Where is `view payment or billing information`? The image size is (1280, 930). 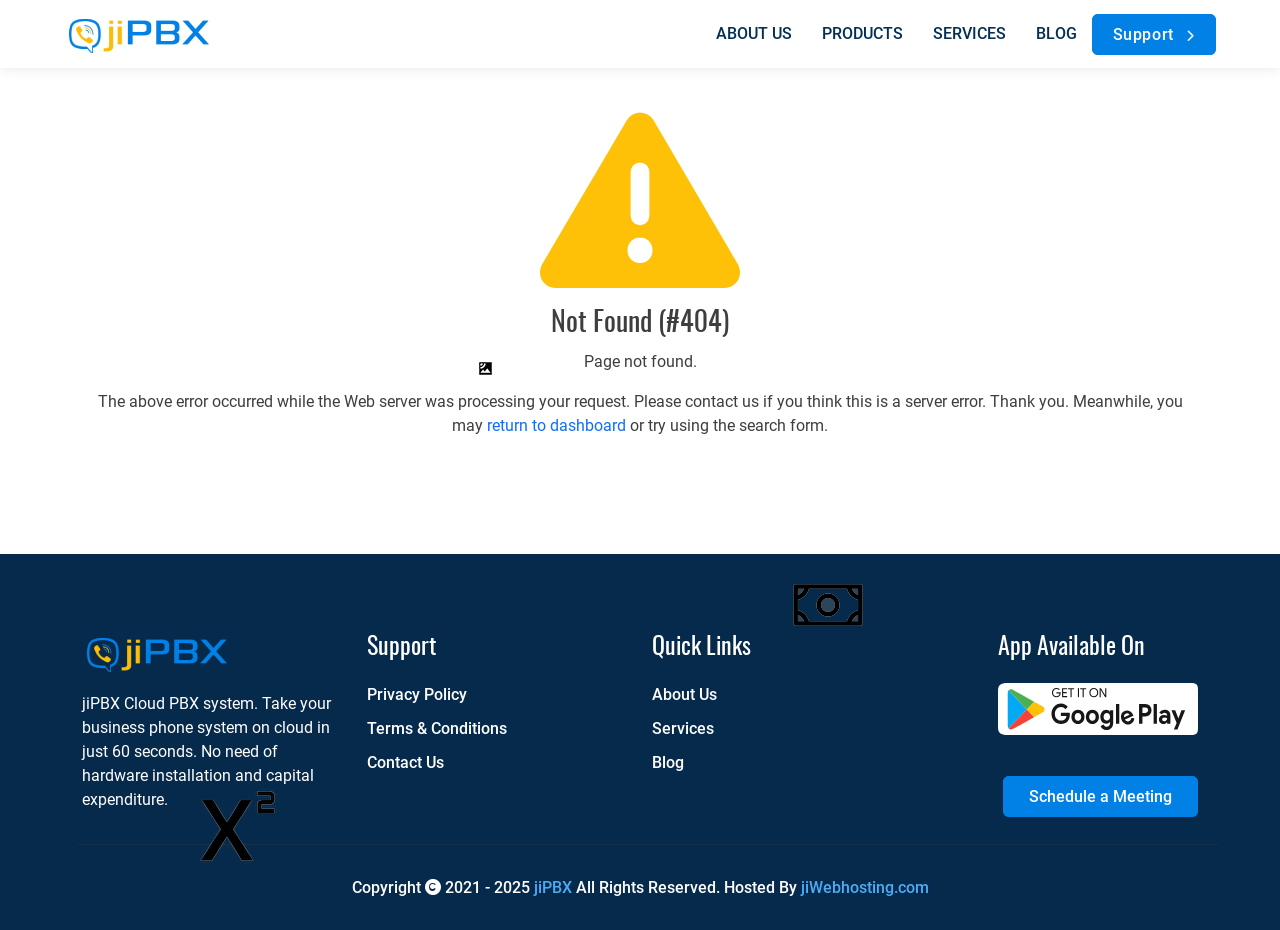 view payment or billing information is located at coordinates (828, 605).